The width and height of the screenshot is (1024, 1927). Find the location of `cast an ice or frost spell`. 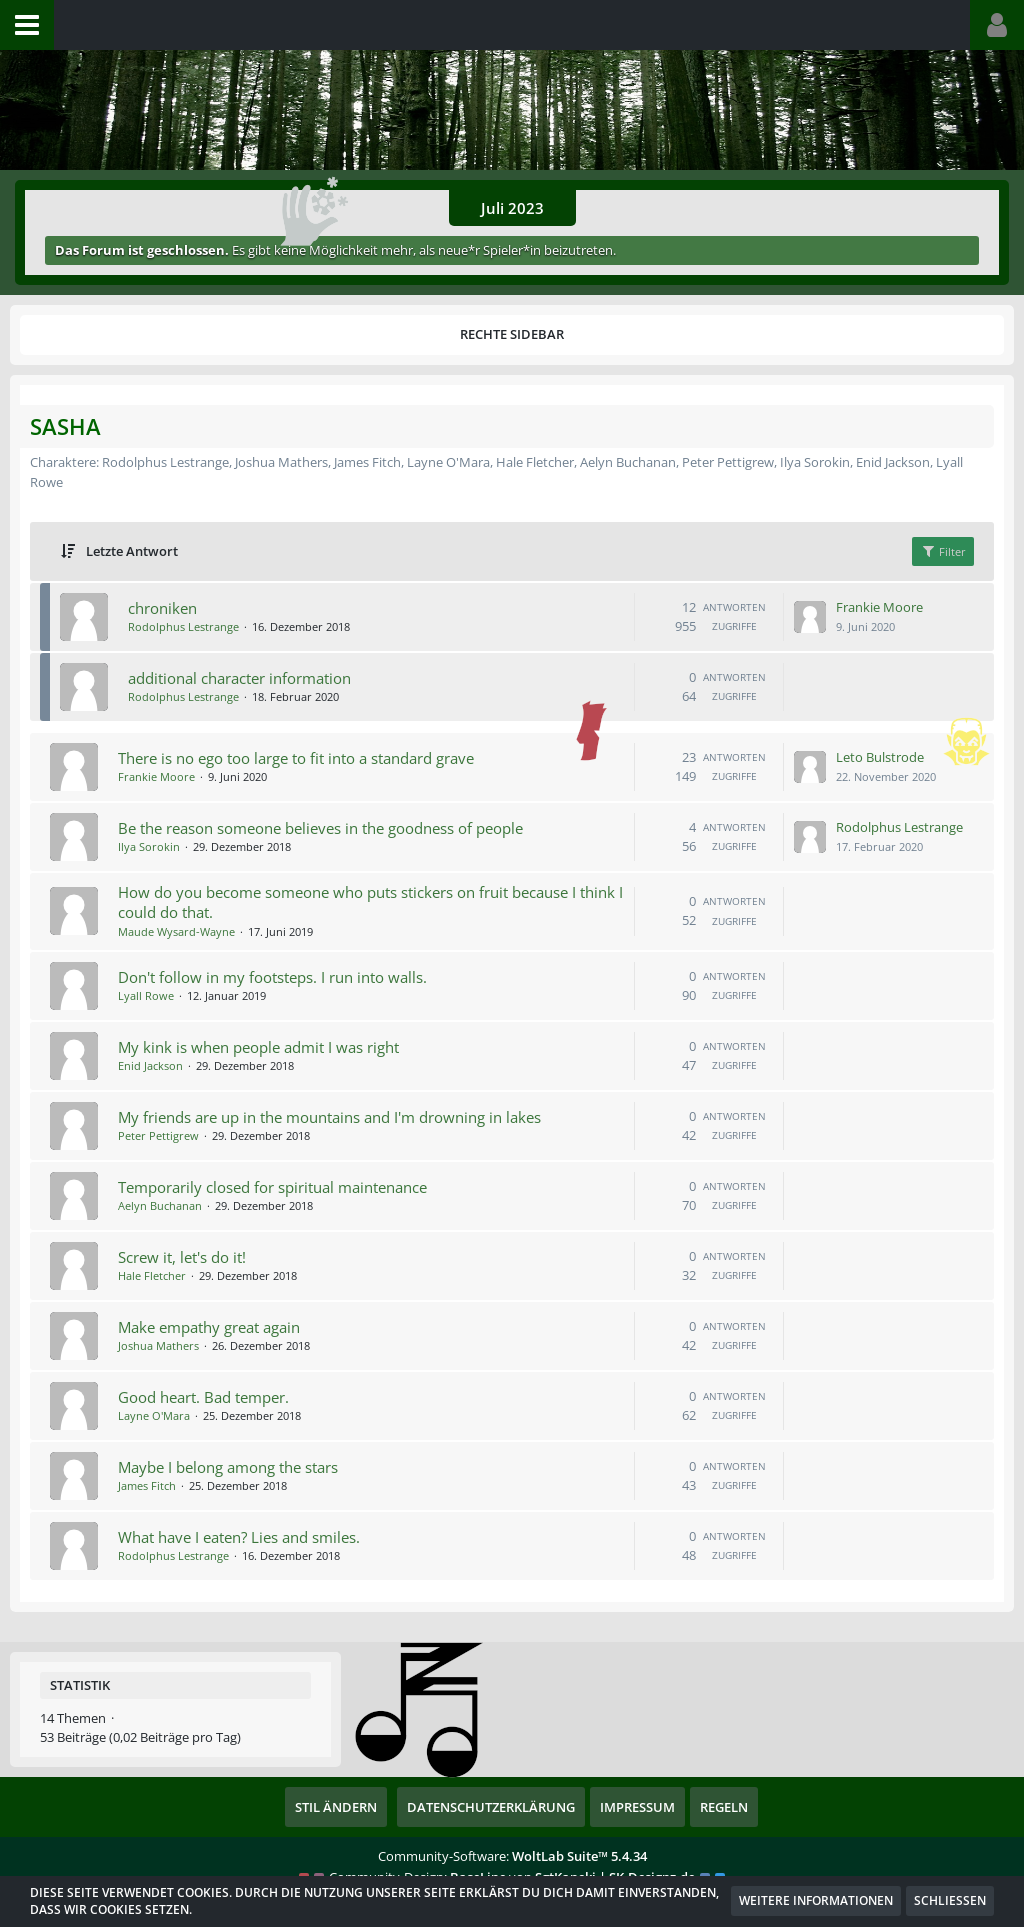

cast an ice or frost spell is located at coordinates (315, 211).